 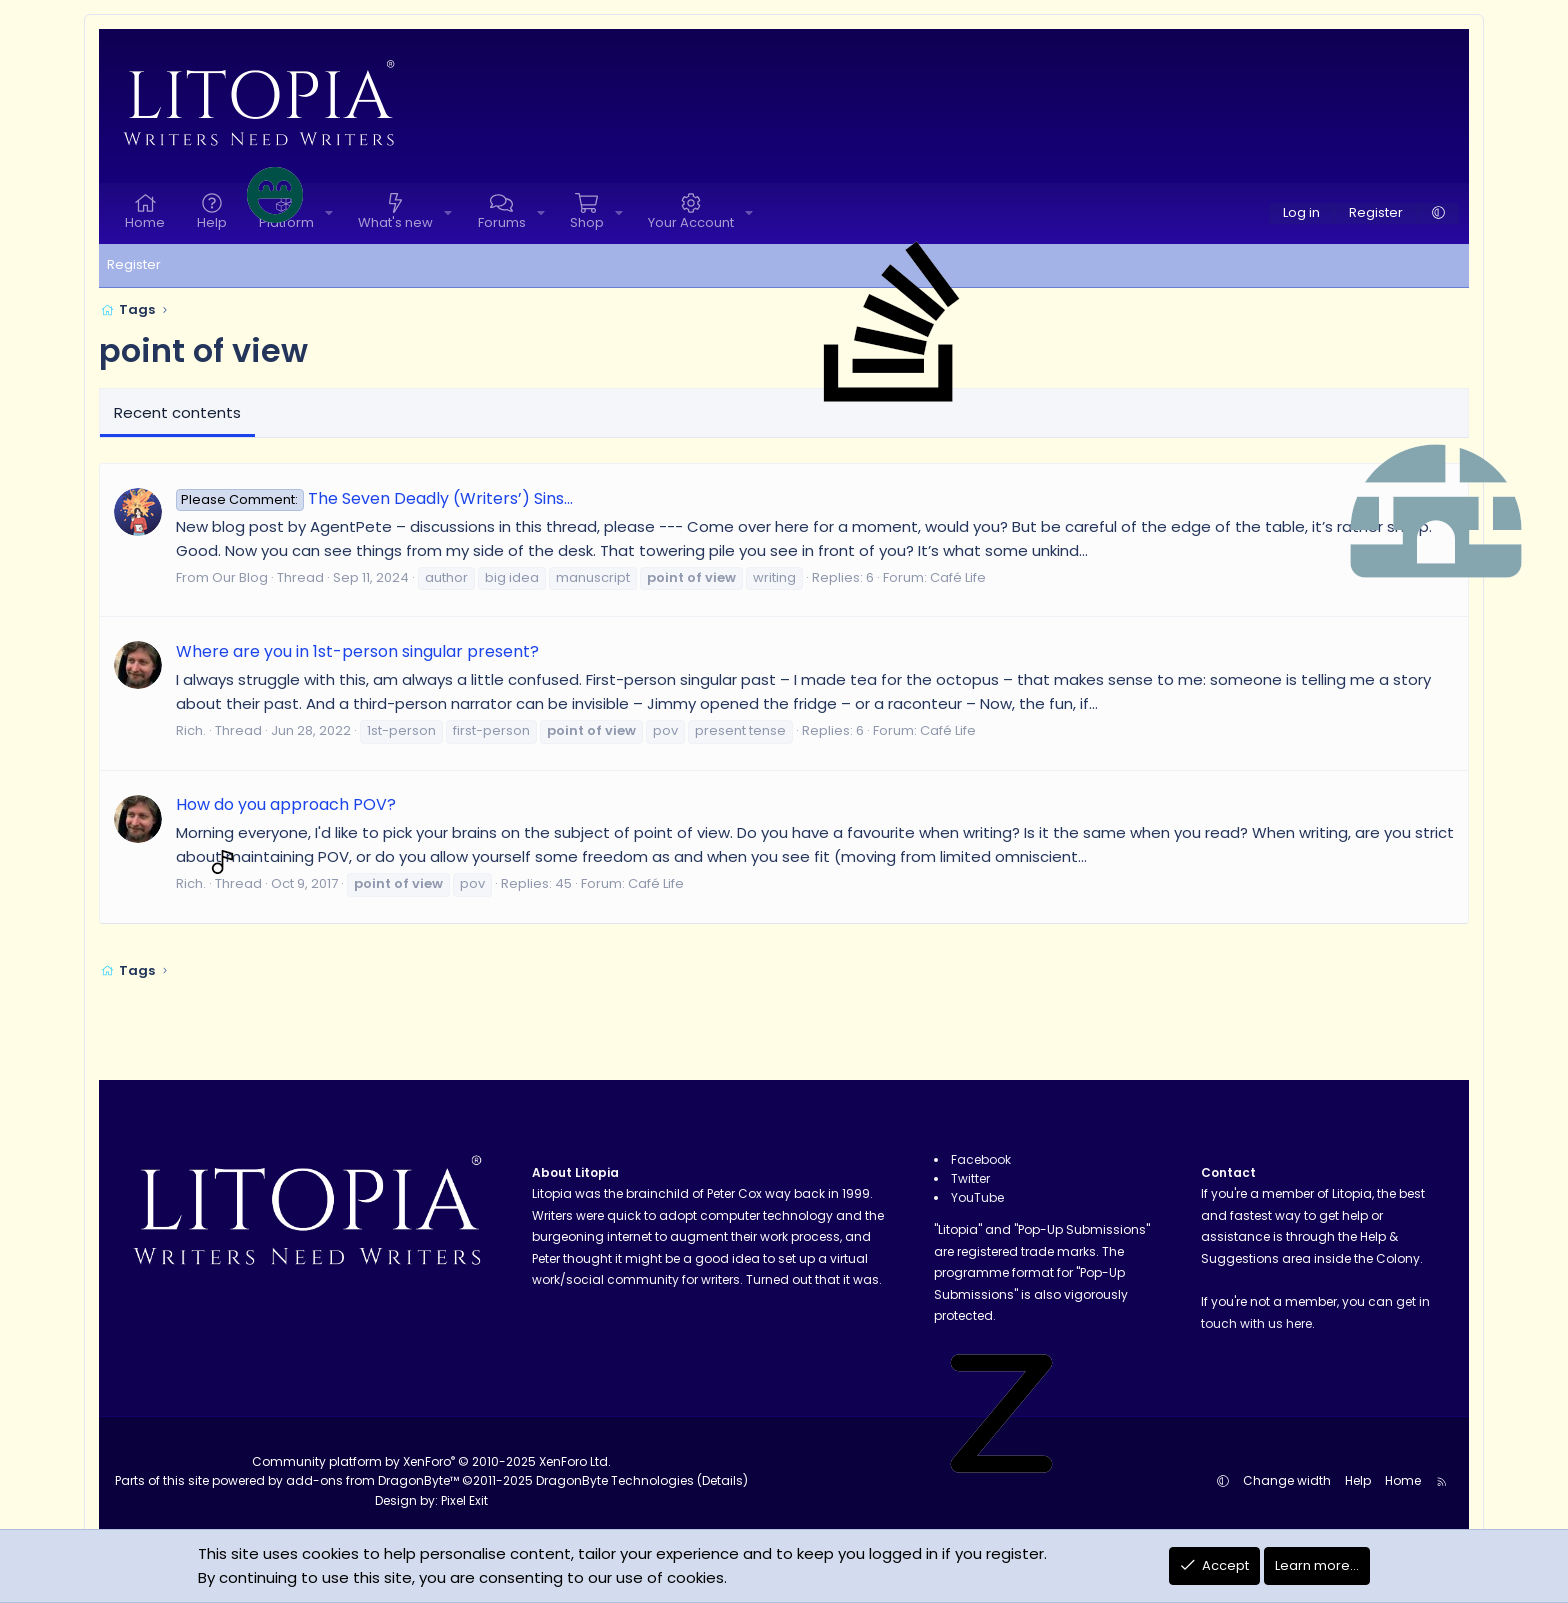 I want to click on indicates cold weather or winter conditions, so click(x=1436, y=511).